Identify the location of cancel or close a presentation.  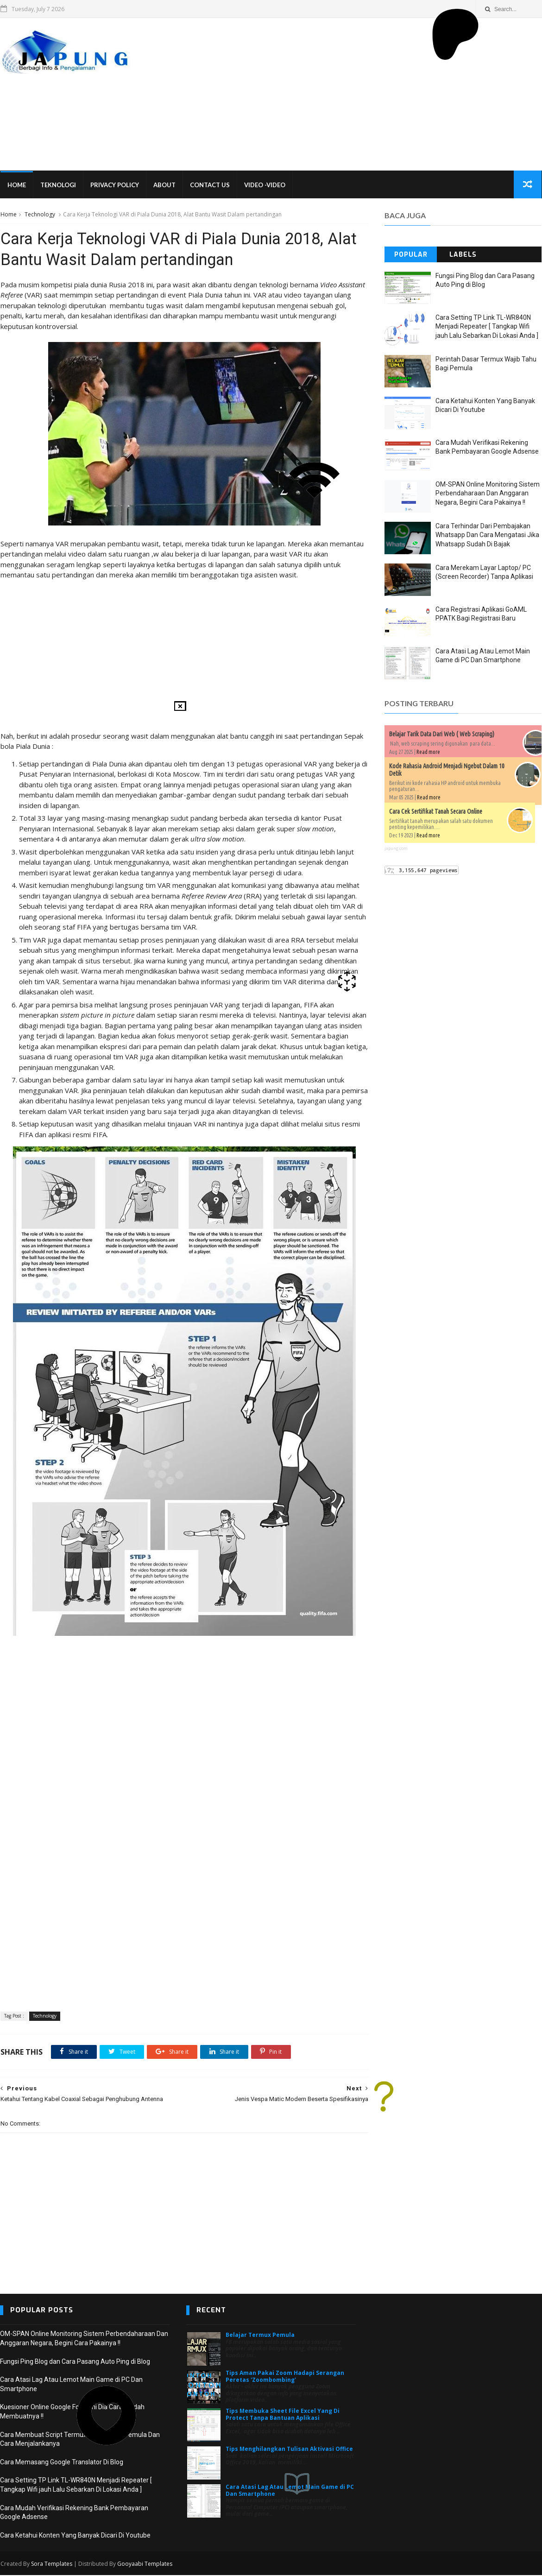
(180, 706).